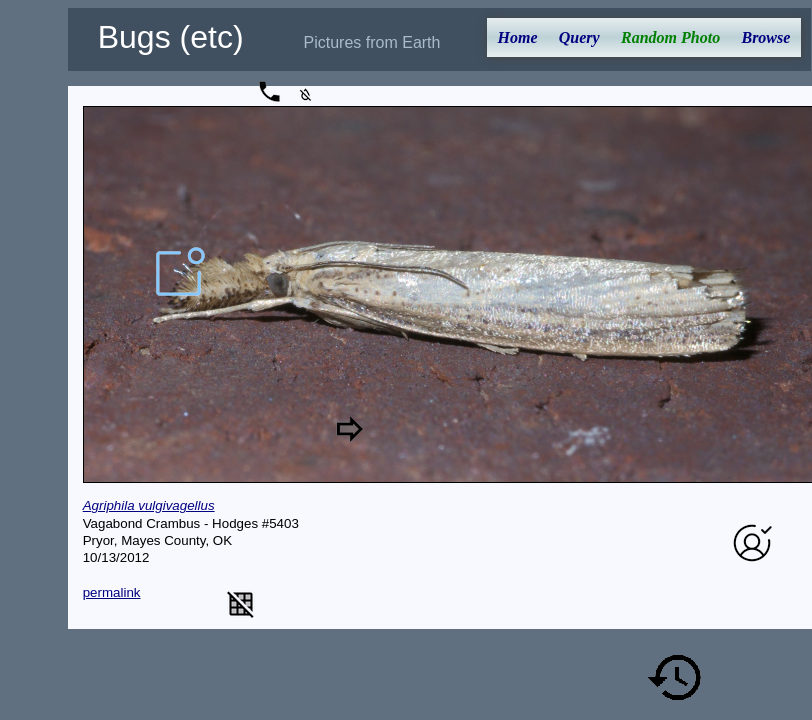  Describe the element at coordinates (752, 543) in the screenshot. I see `verified user profile` at that location.